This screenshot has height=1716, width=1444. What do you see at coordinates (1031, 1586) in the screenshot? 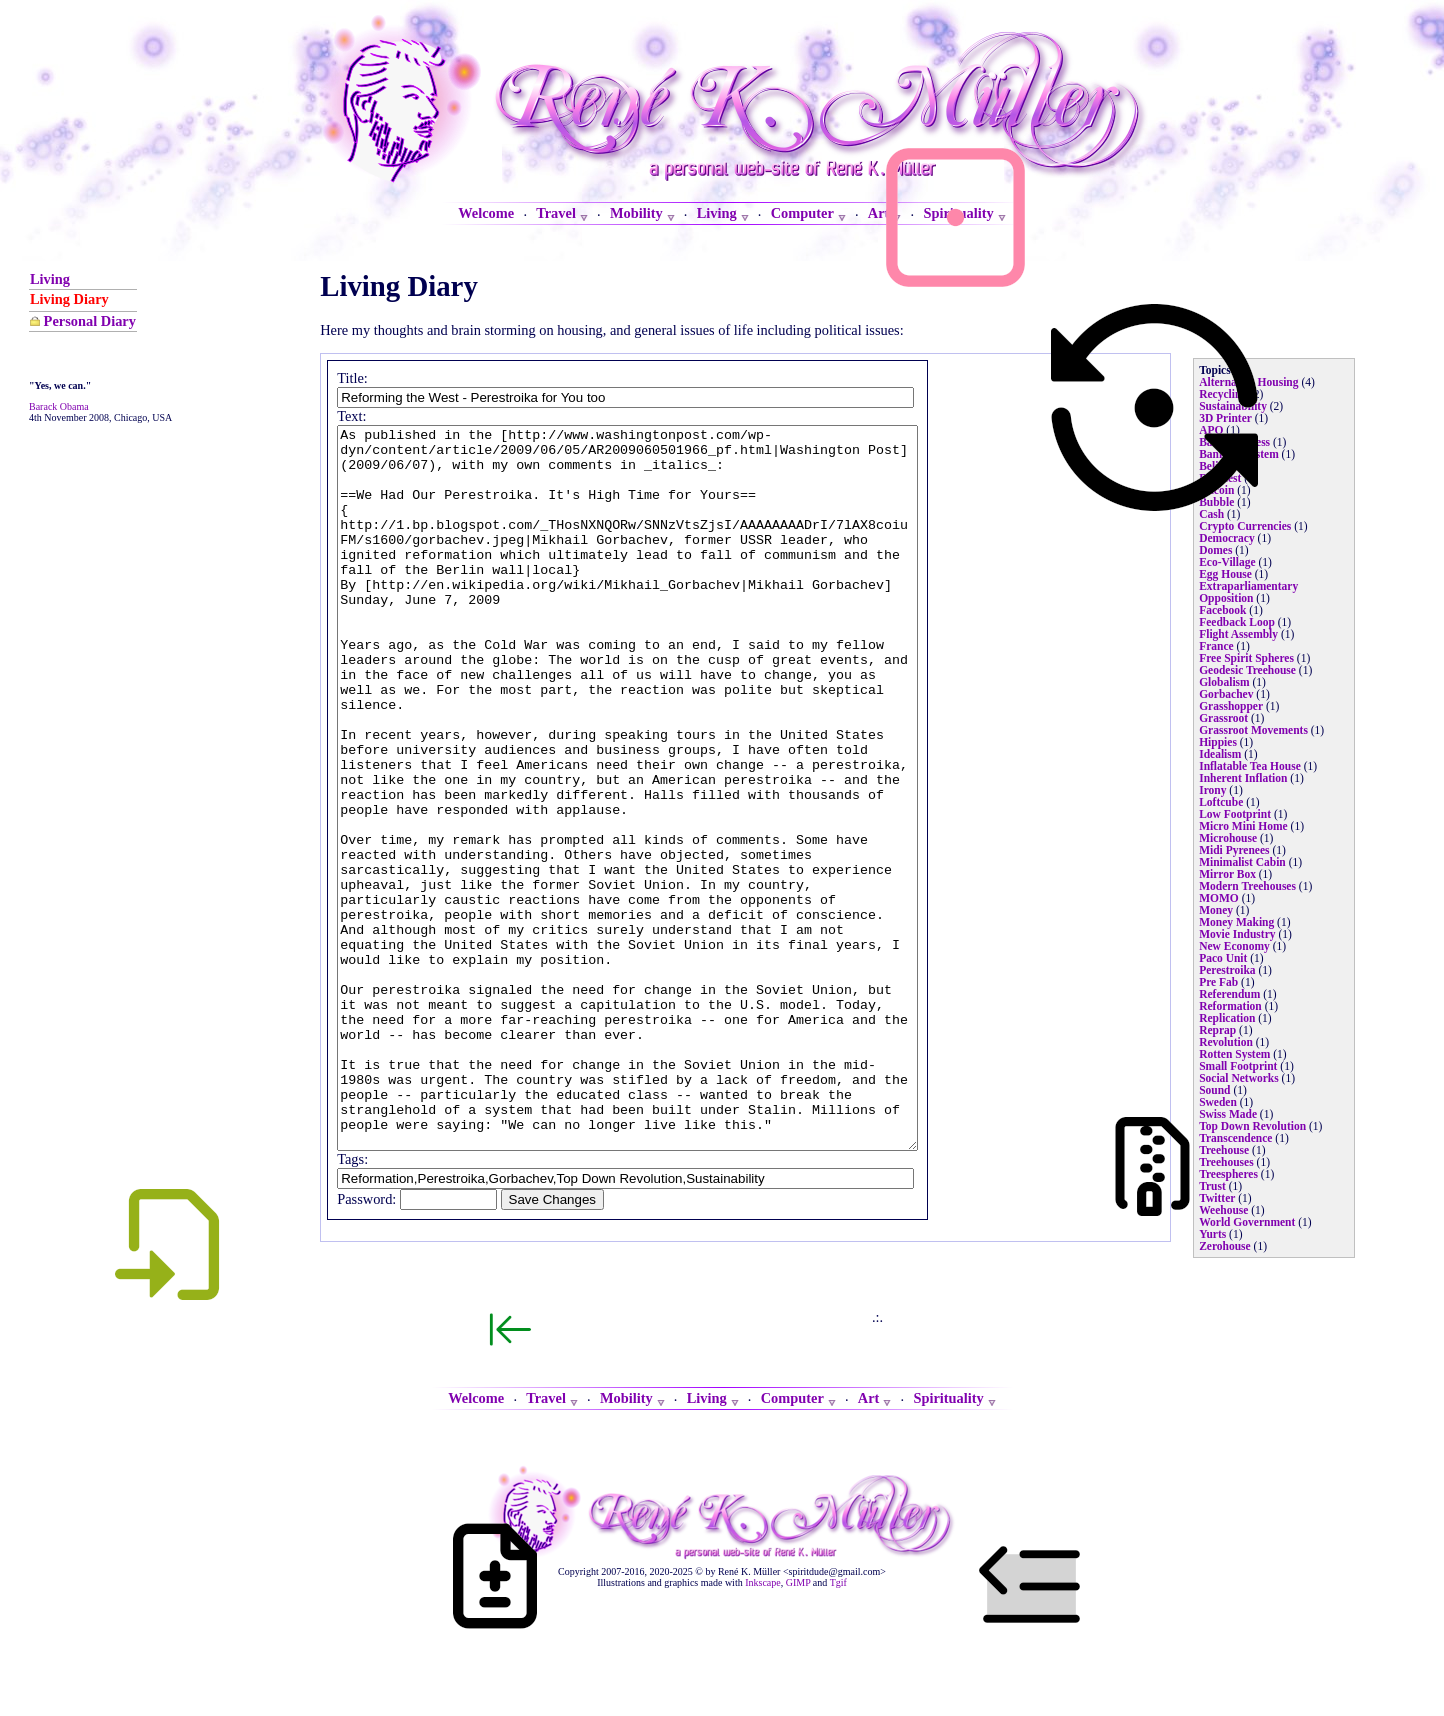
I see `decrease text indentation` at bounding box center [1031, 1586].